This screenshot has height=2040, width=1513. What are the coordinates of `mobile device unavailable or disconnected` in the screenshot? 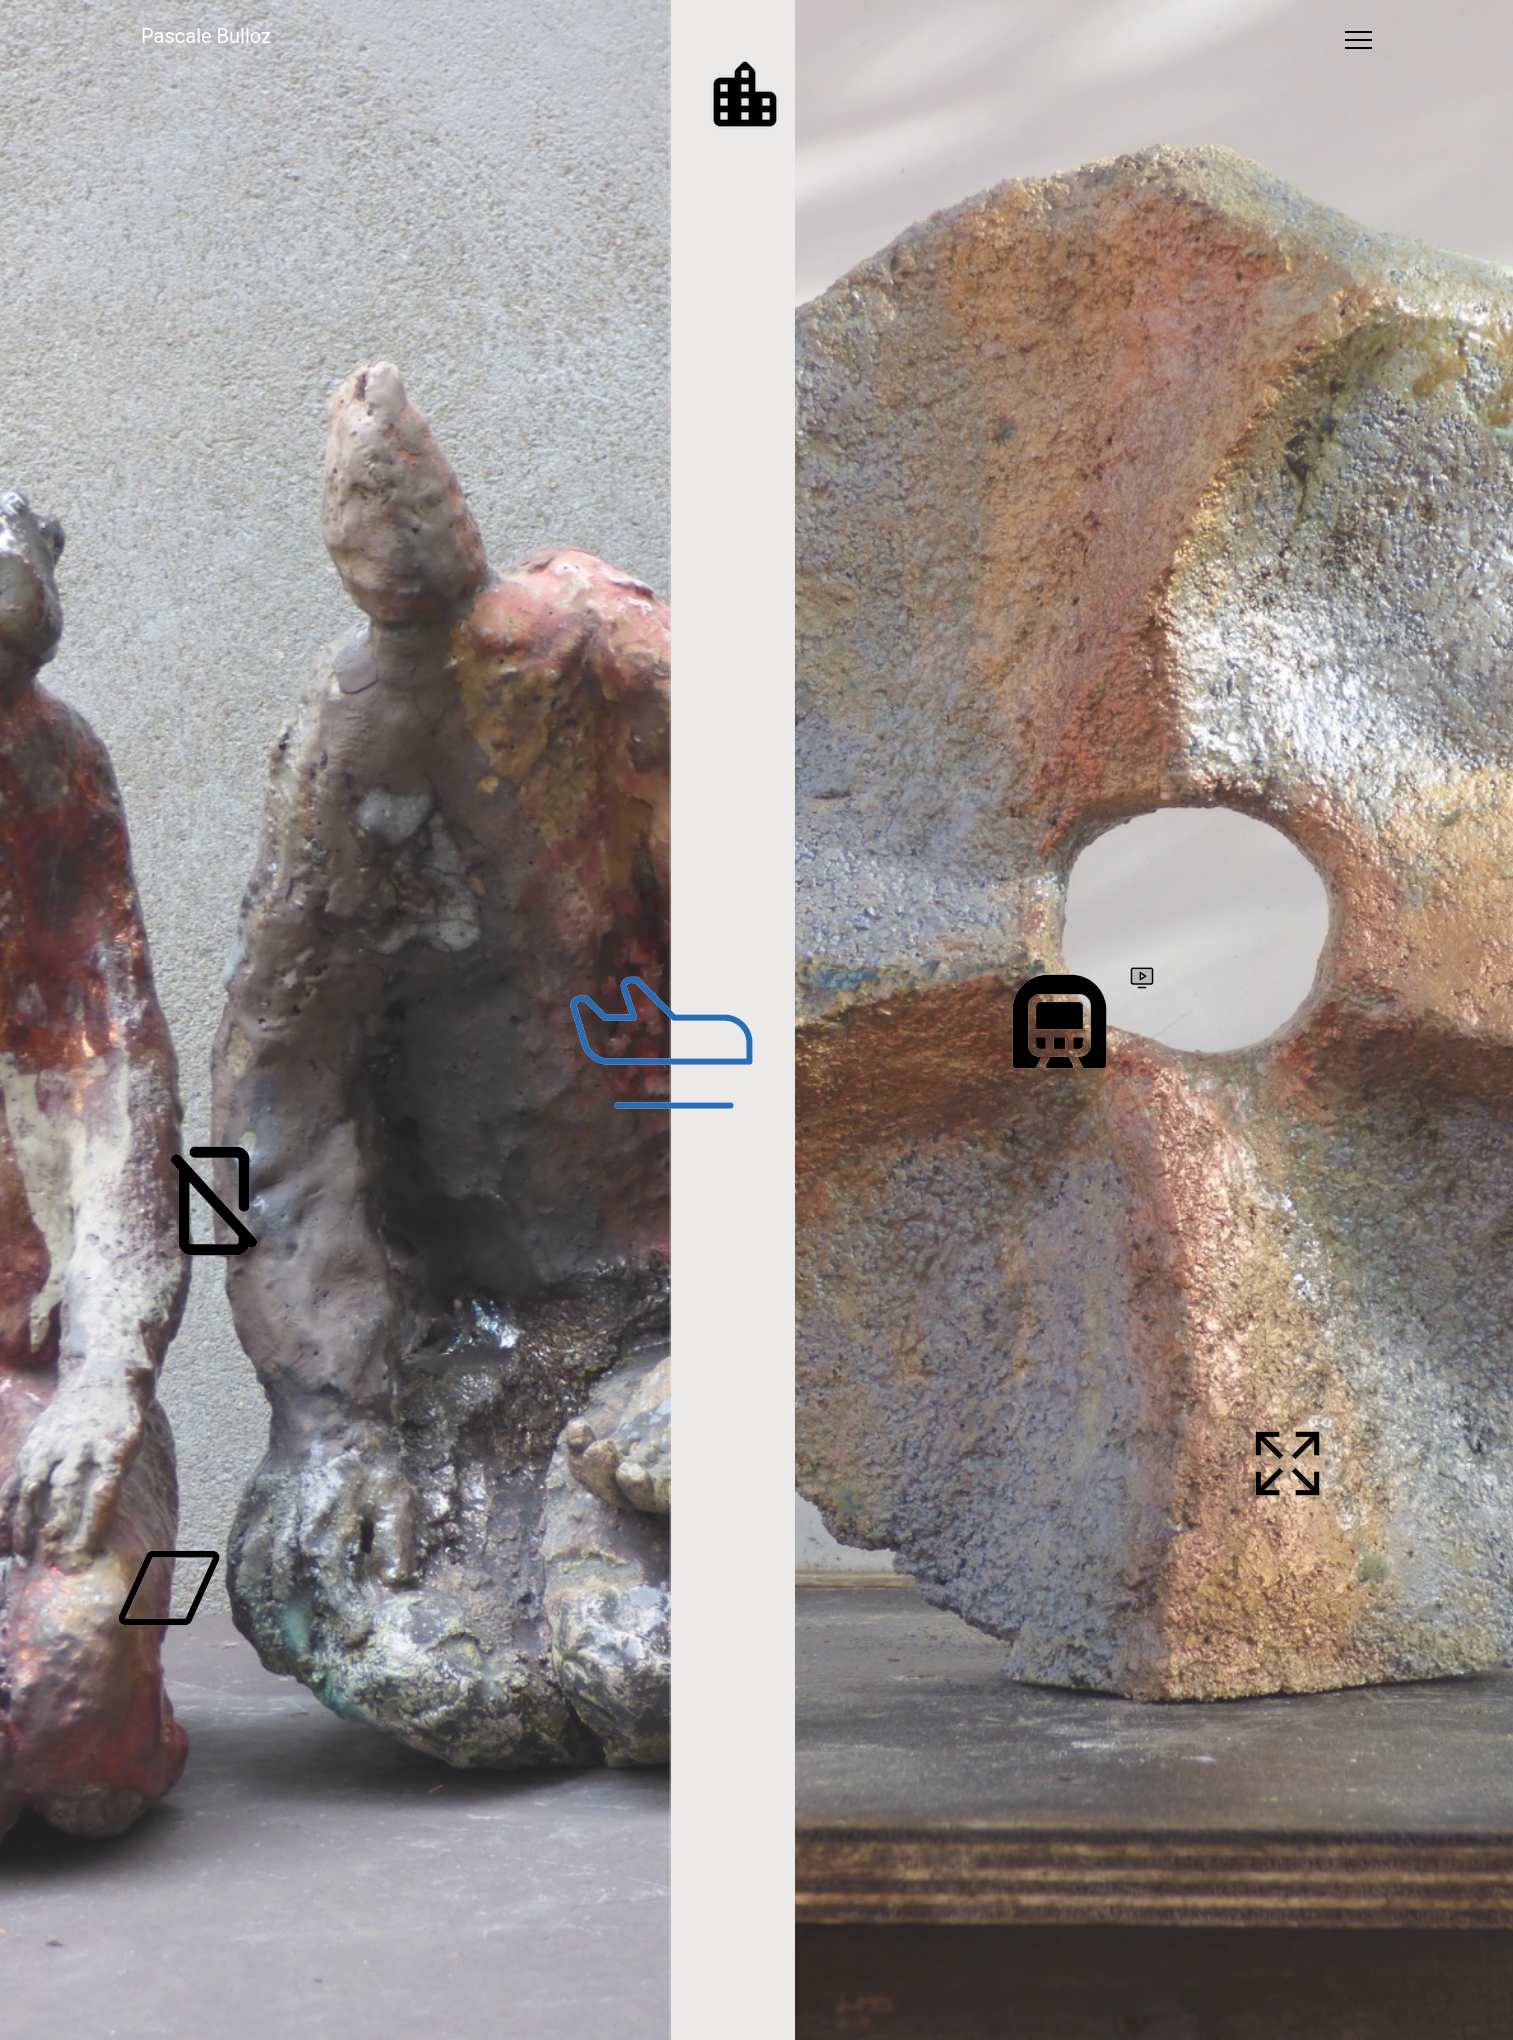 It's located at (214, 1201).